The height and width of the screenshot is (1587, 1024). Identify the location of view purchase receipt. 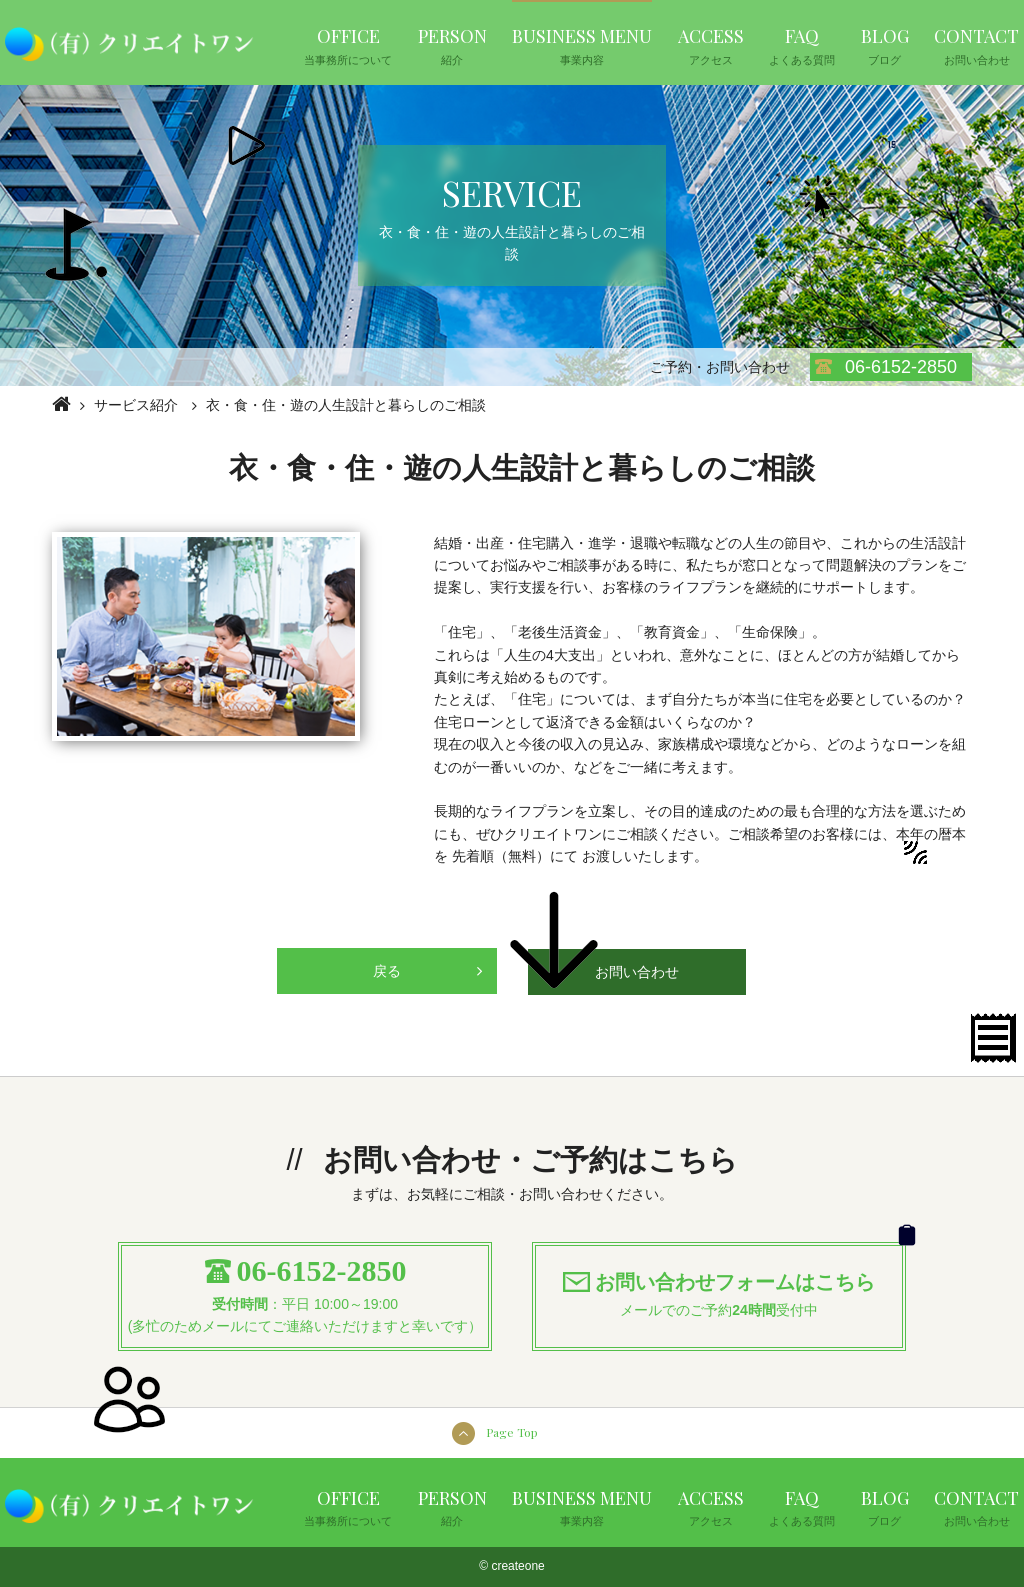
(993, 1038).